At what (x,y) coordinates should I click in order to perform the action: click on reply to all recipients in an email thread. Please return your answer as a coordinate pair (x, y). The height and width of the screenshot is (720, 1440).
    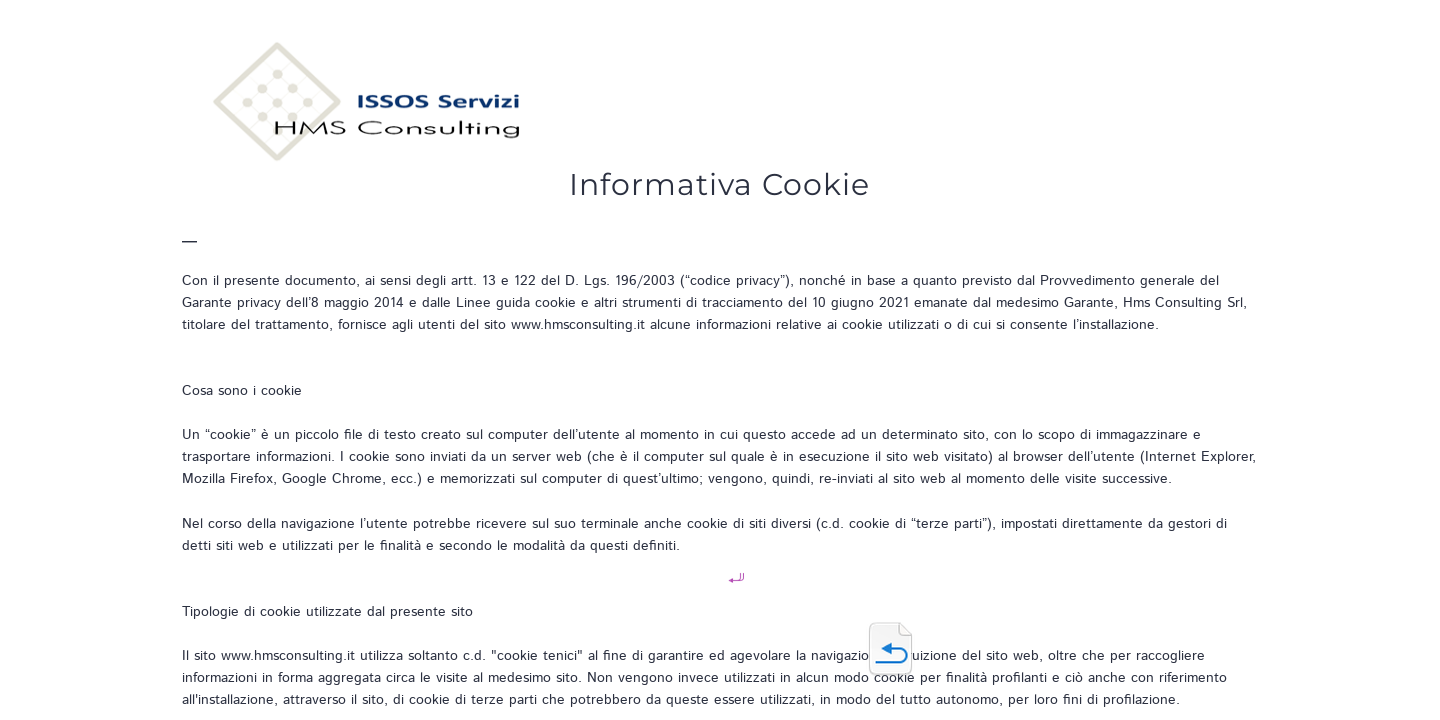
    Looking at the image, I should click on (736, 577).